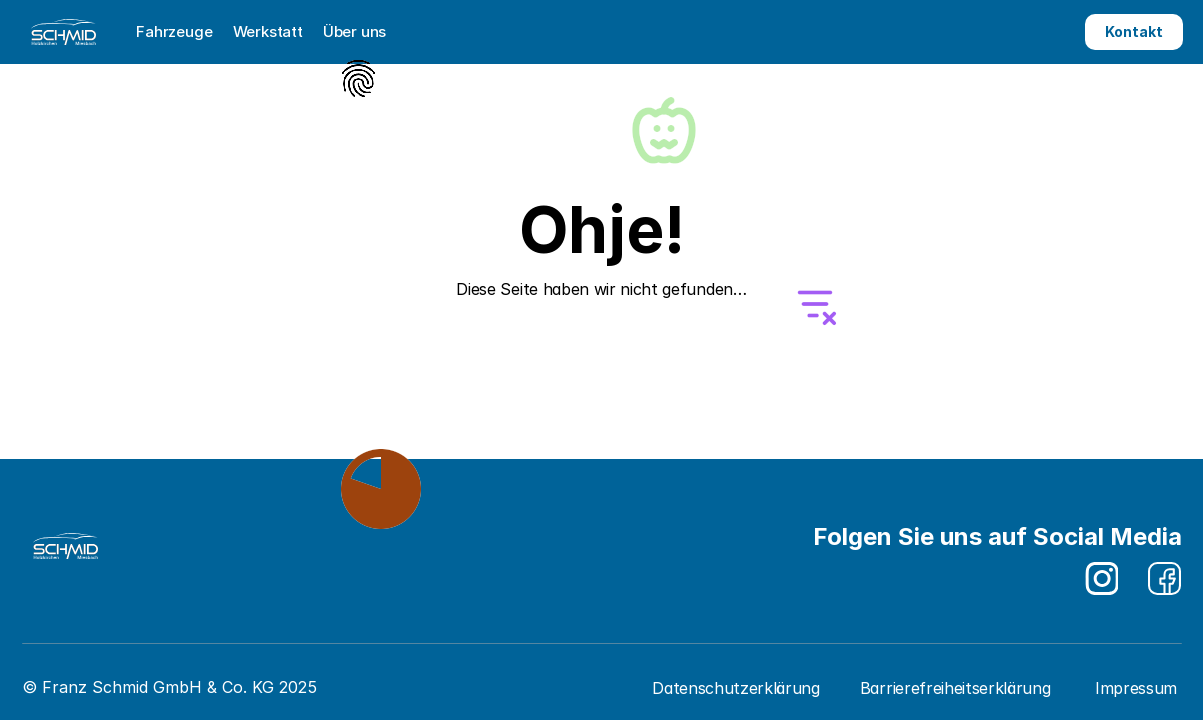 Image resolution: width=1203 pixels, height=720 pixels. I want to click on access halloween-themed content or settings, so click(664, 132).